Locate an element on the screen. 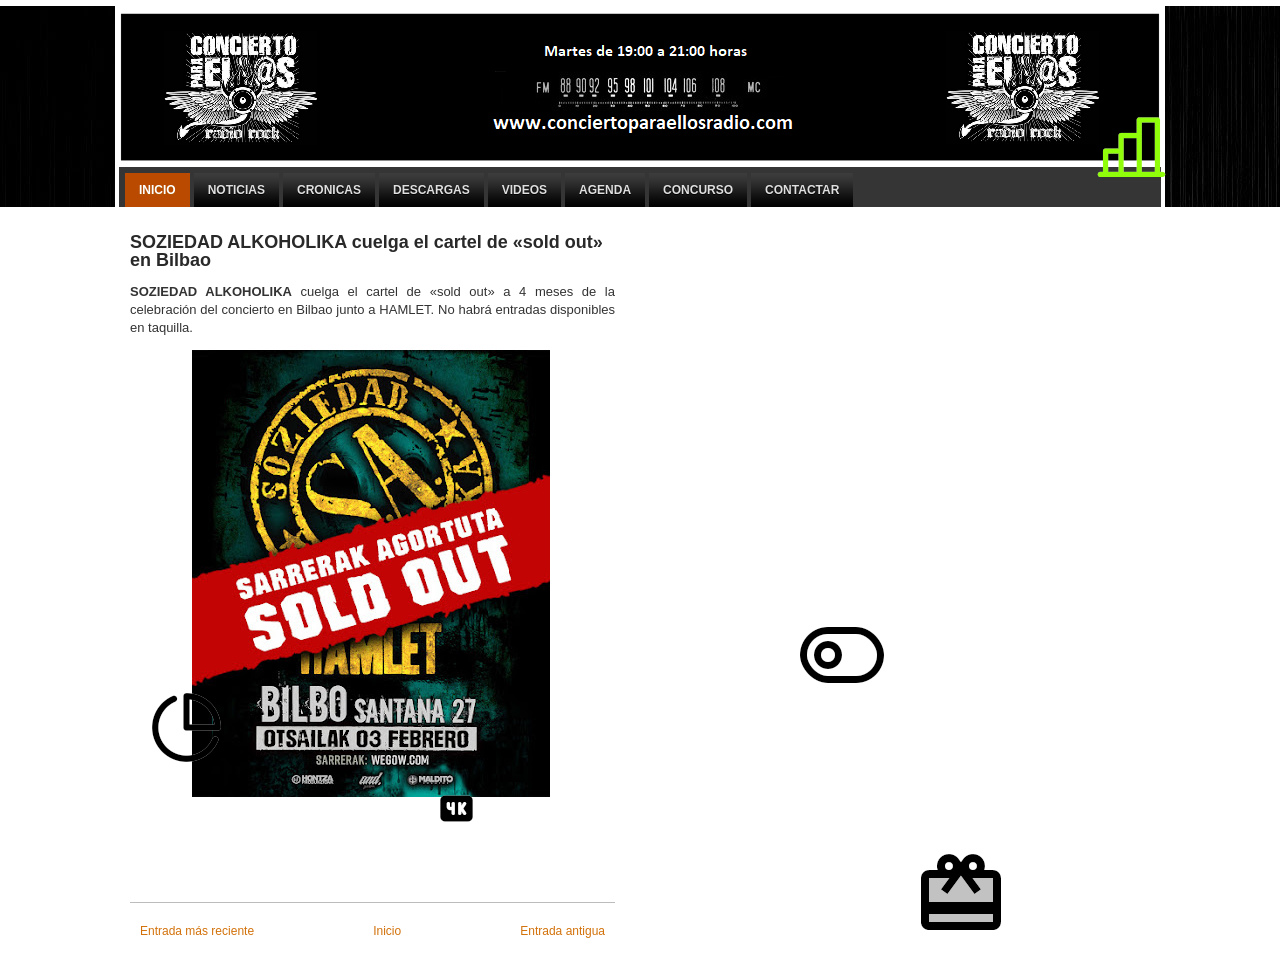  redeem a gift card or promotional code is located at coordinates (961, 894).